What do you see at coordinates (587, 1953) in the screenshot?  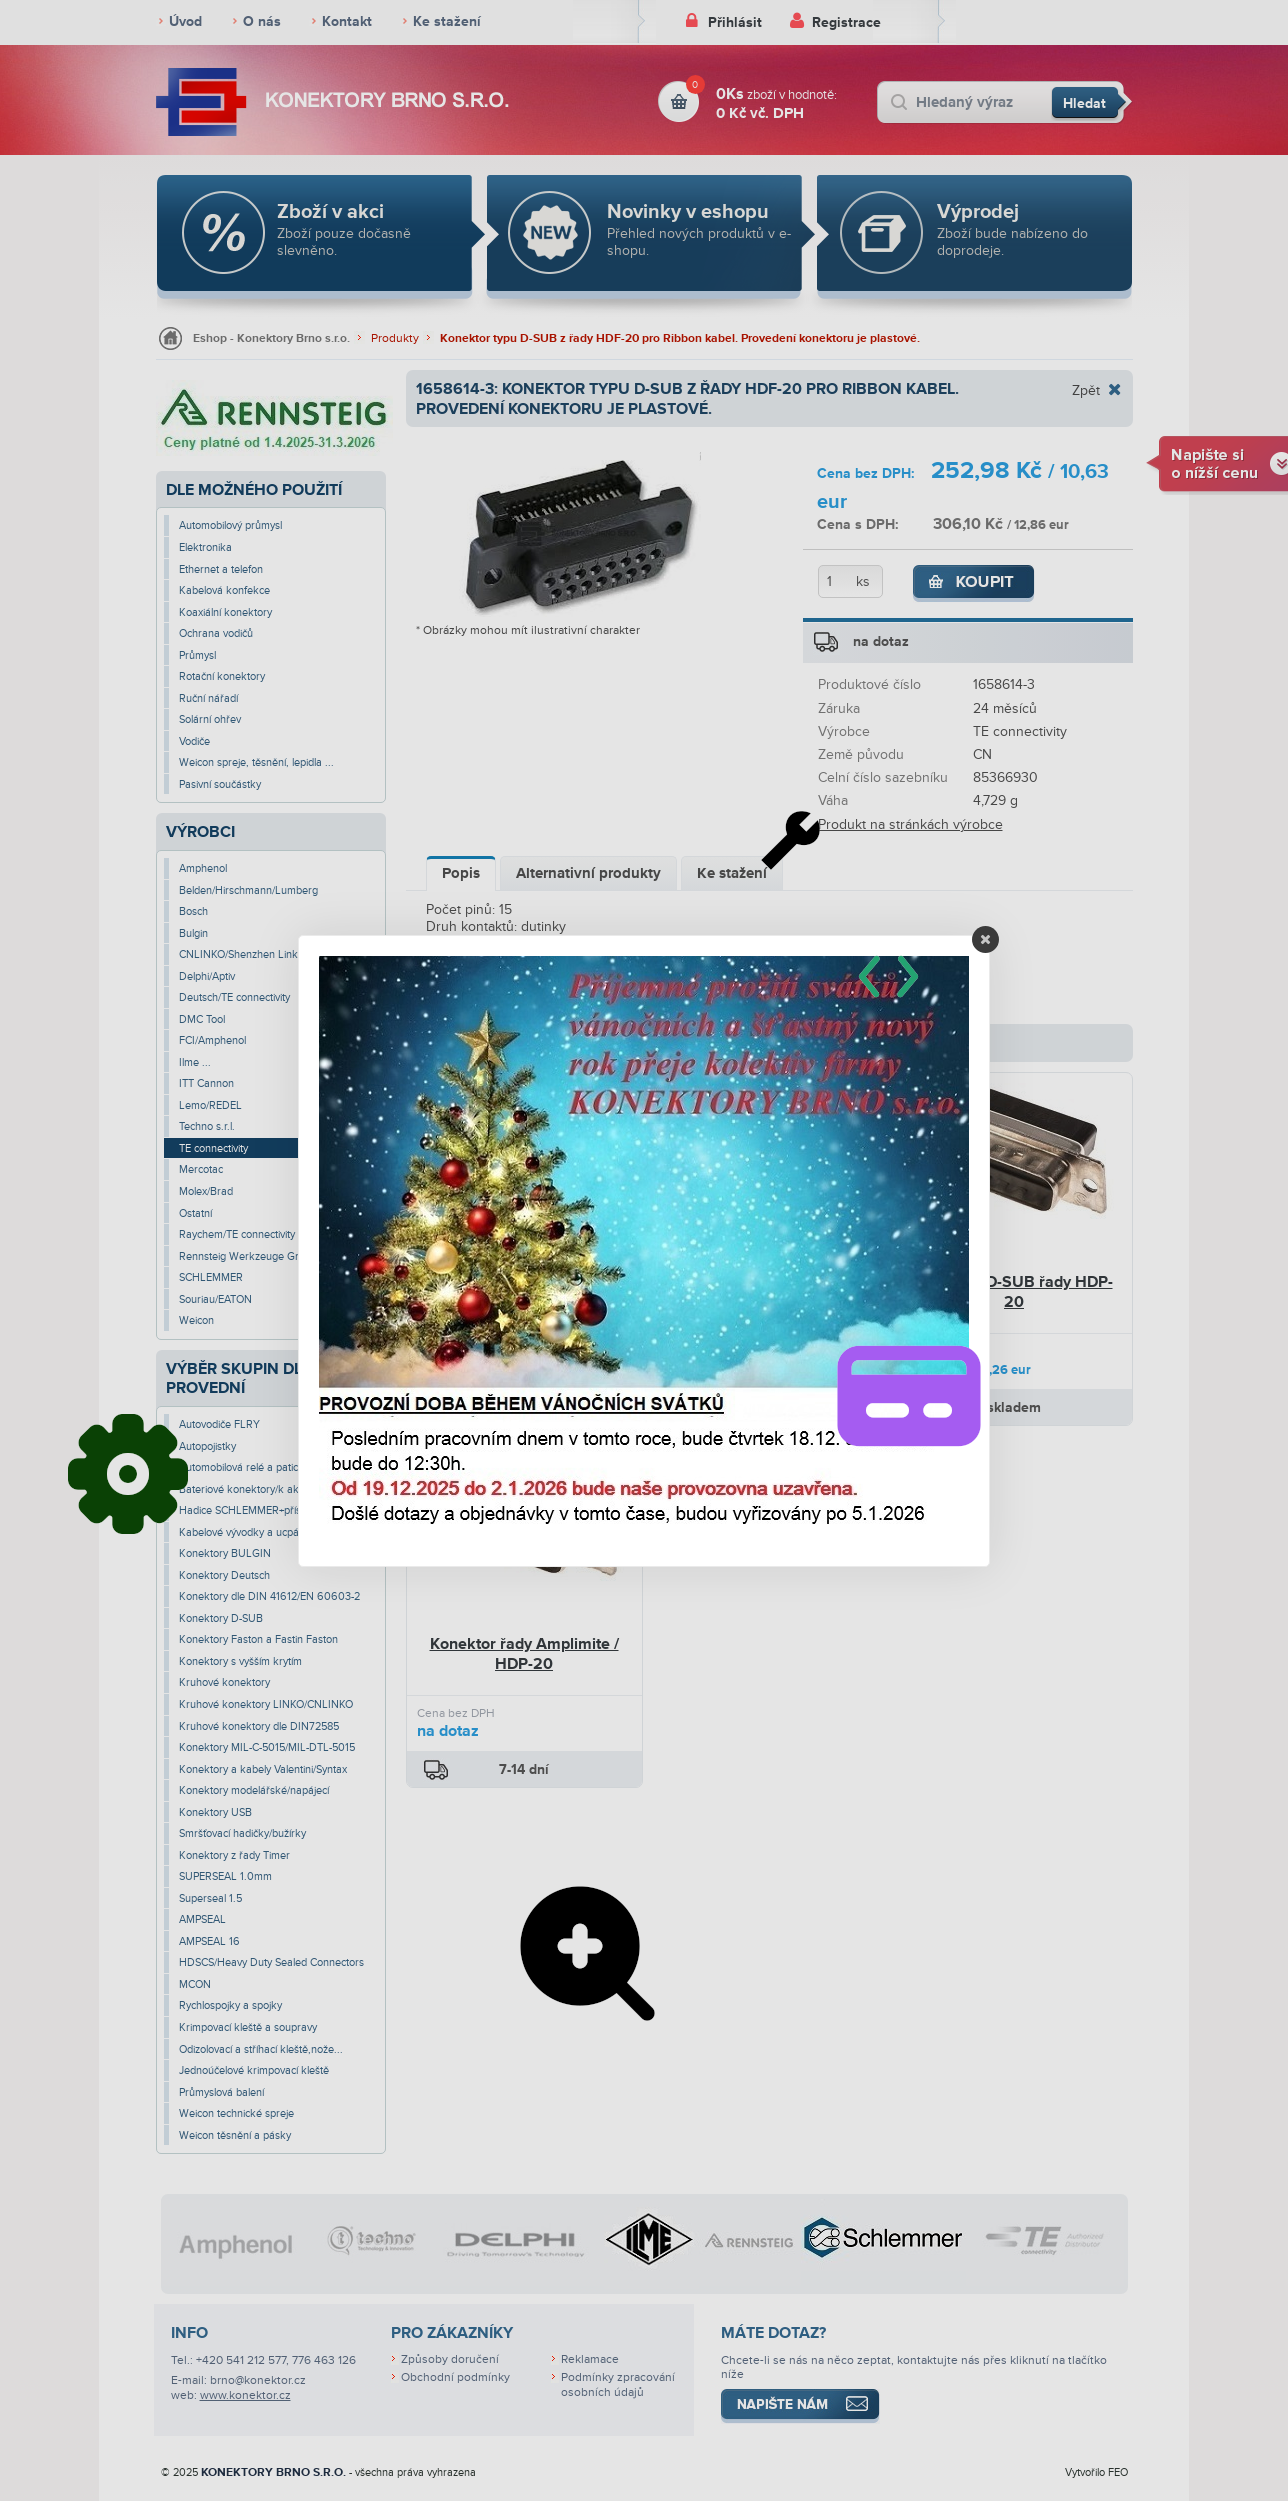 I see `zoom in on content` at bounding box center [587, 1953].